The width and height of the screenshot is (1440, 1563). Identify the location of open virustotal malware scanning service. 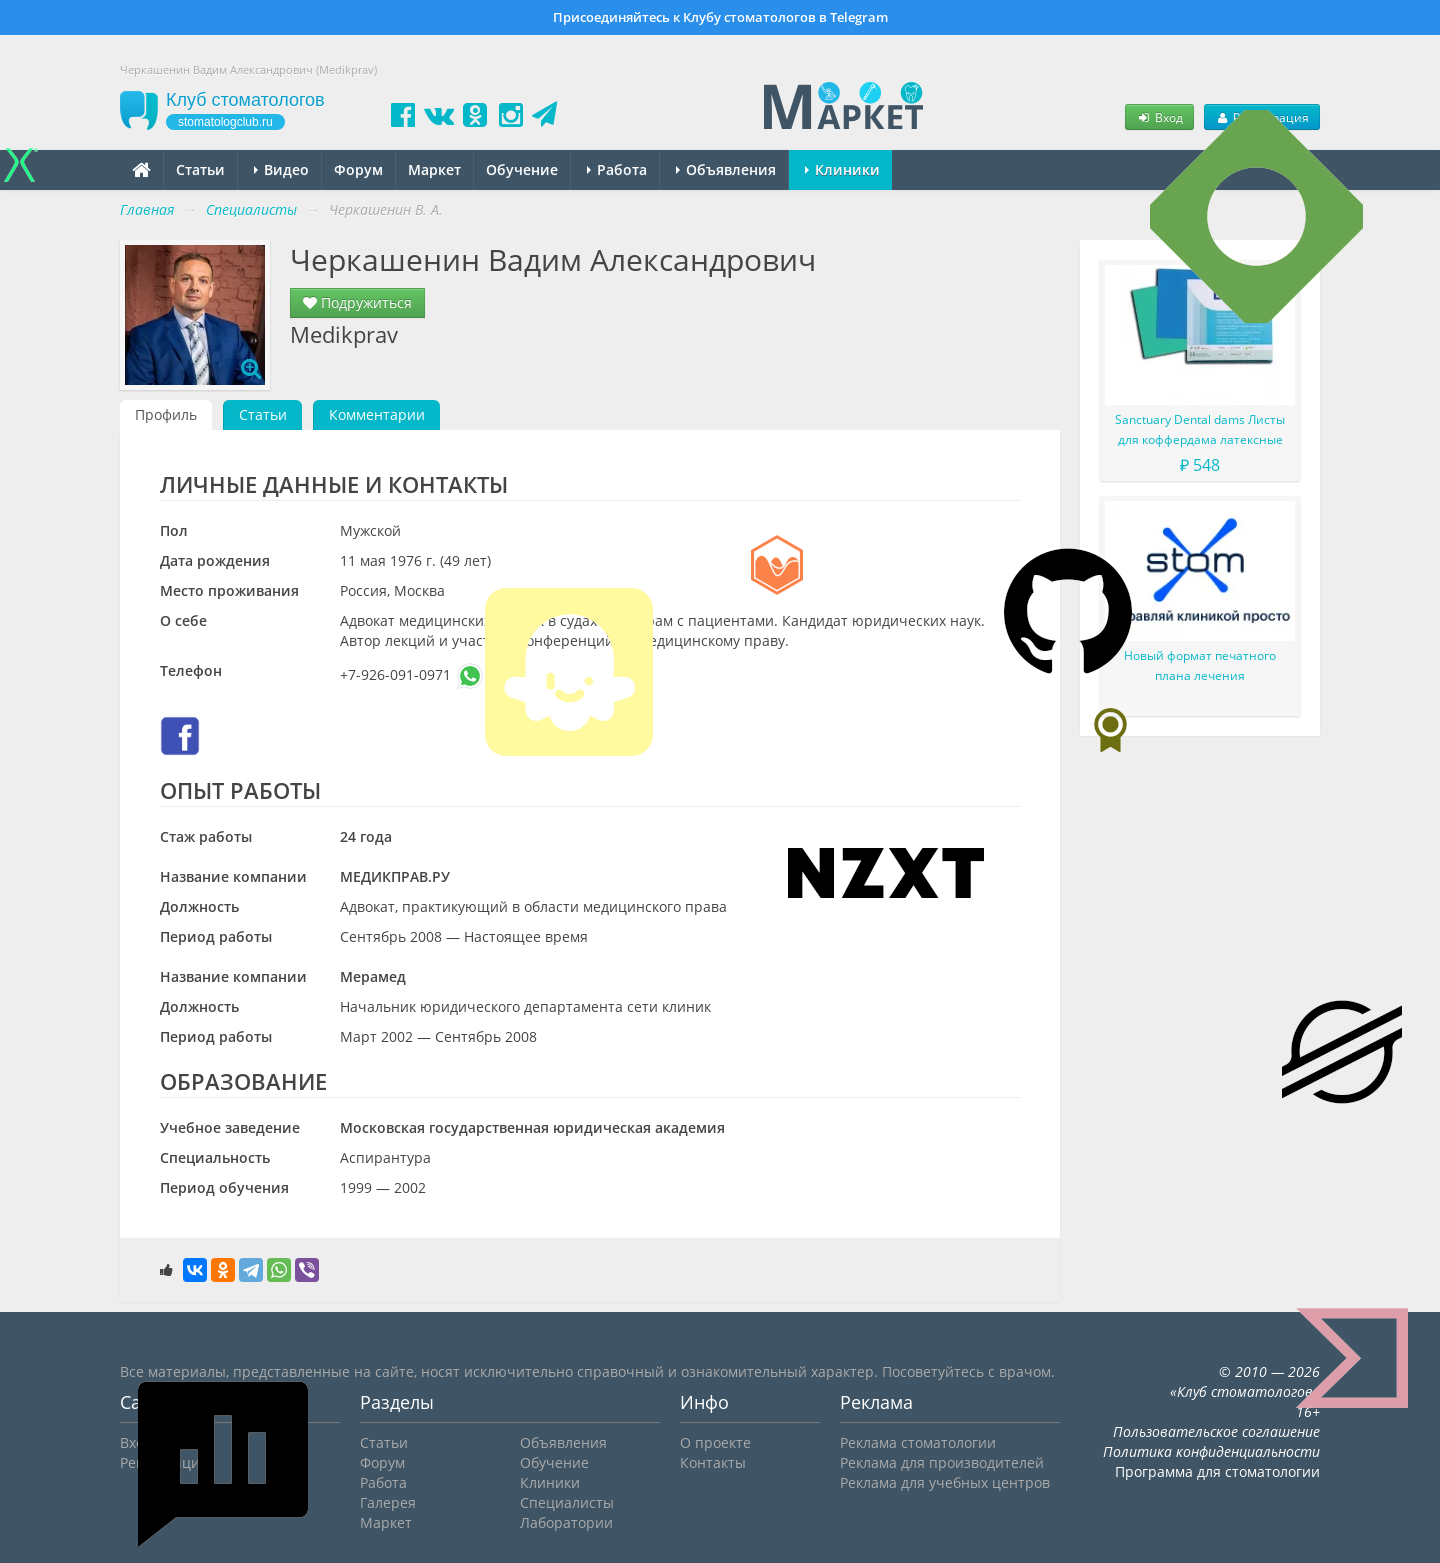
(1352, 1358).